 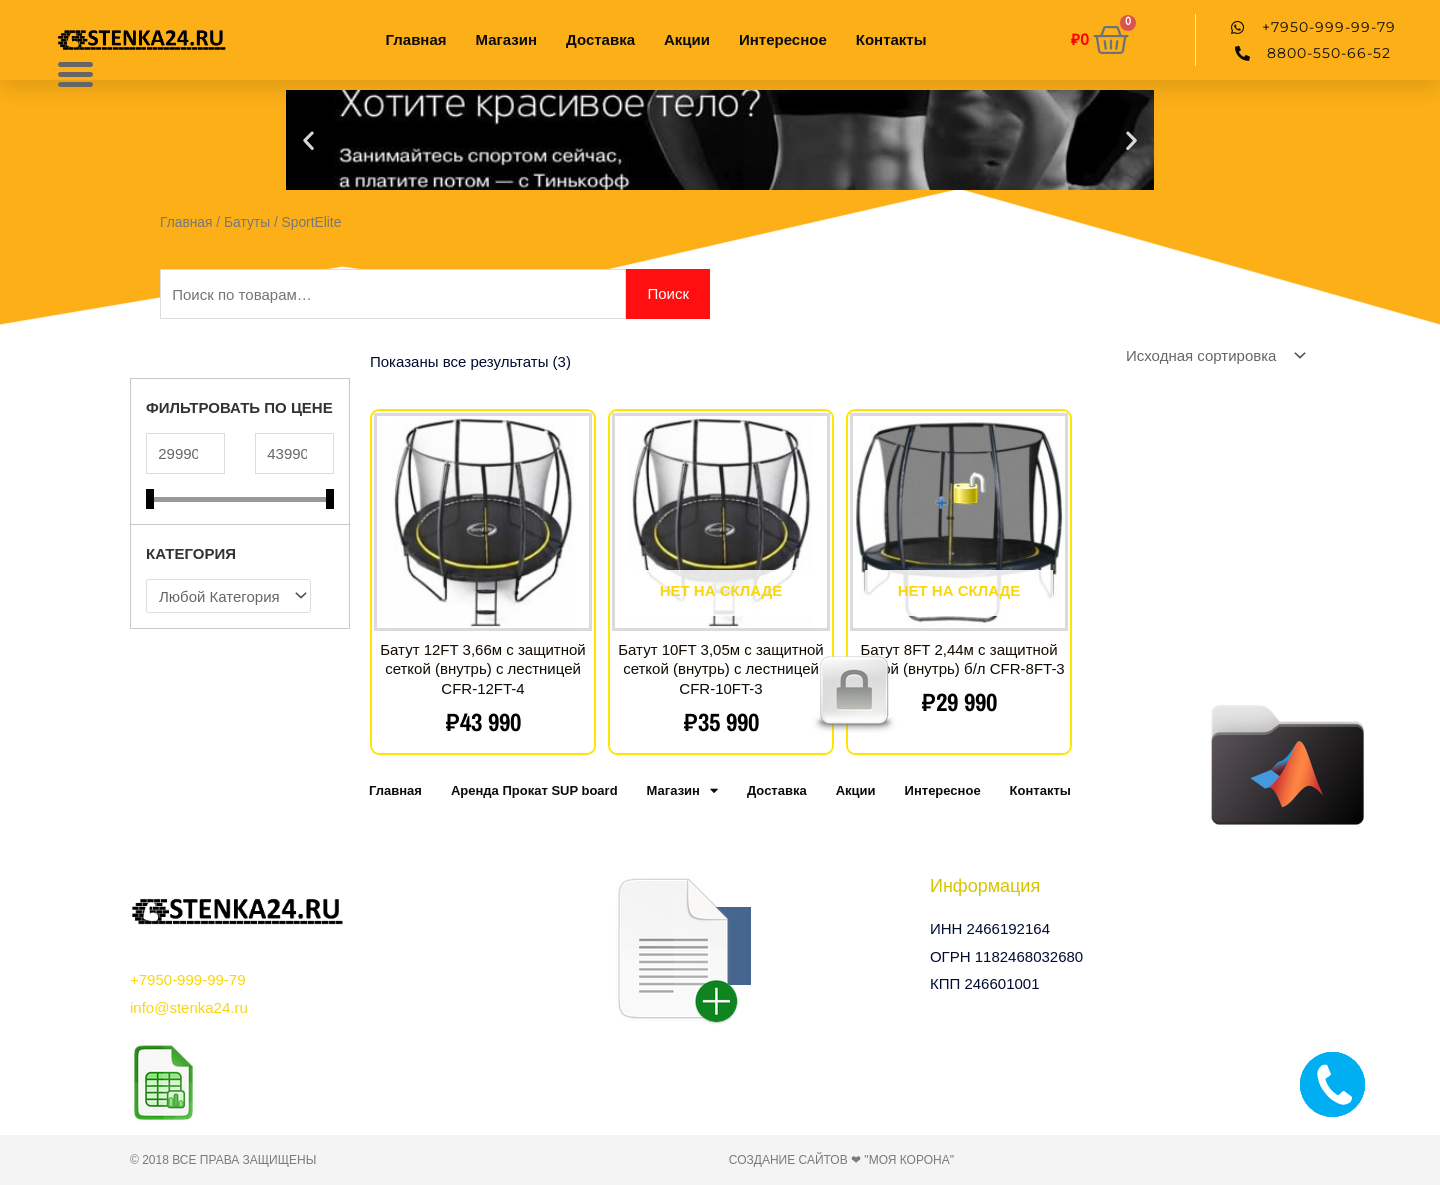 What do you see at coordinates (969, 489) in the screenshot?
I see `indicates changes are allowed or permissions are unlocked` at bounding box center [969, 489].